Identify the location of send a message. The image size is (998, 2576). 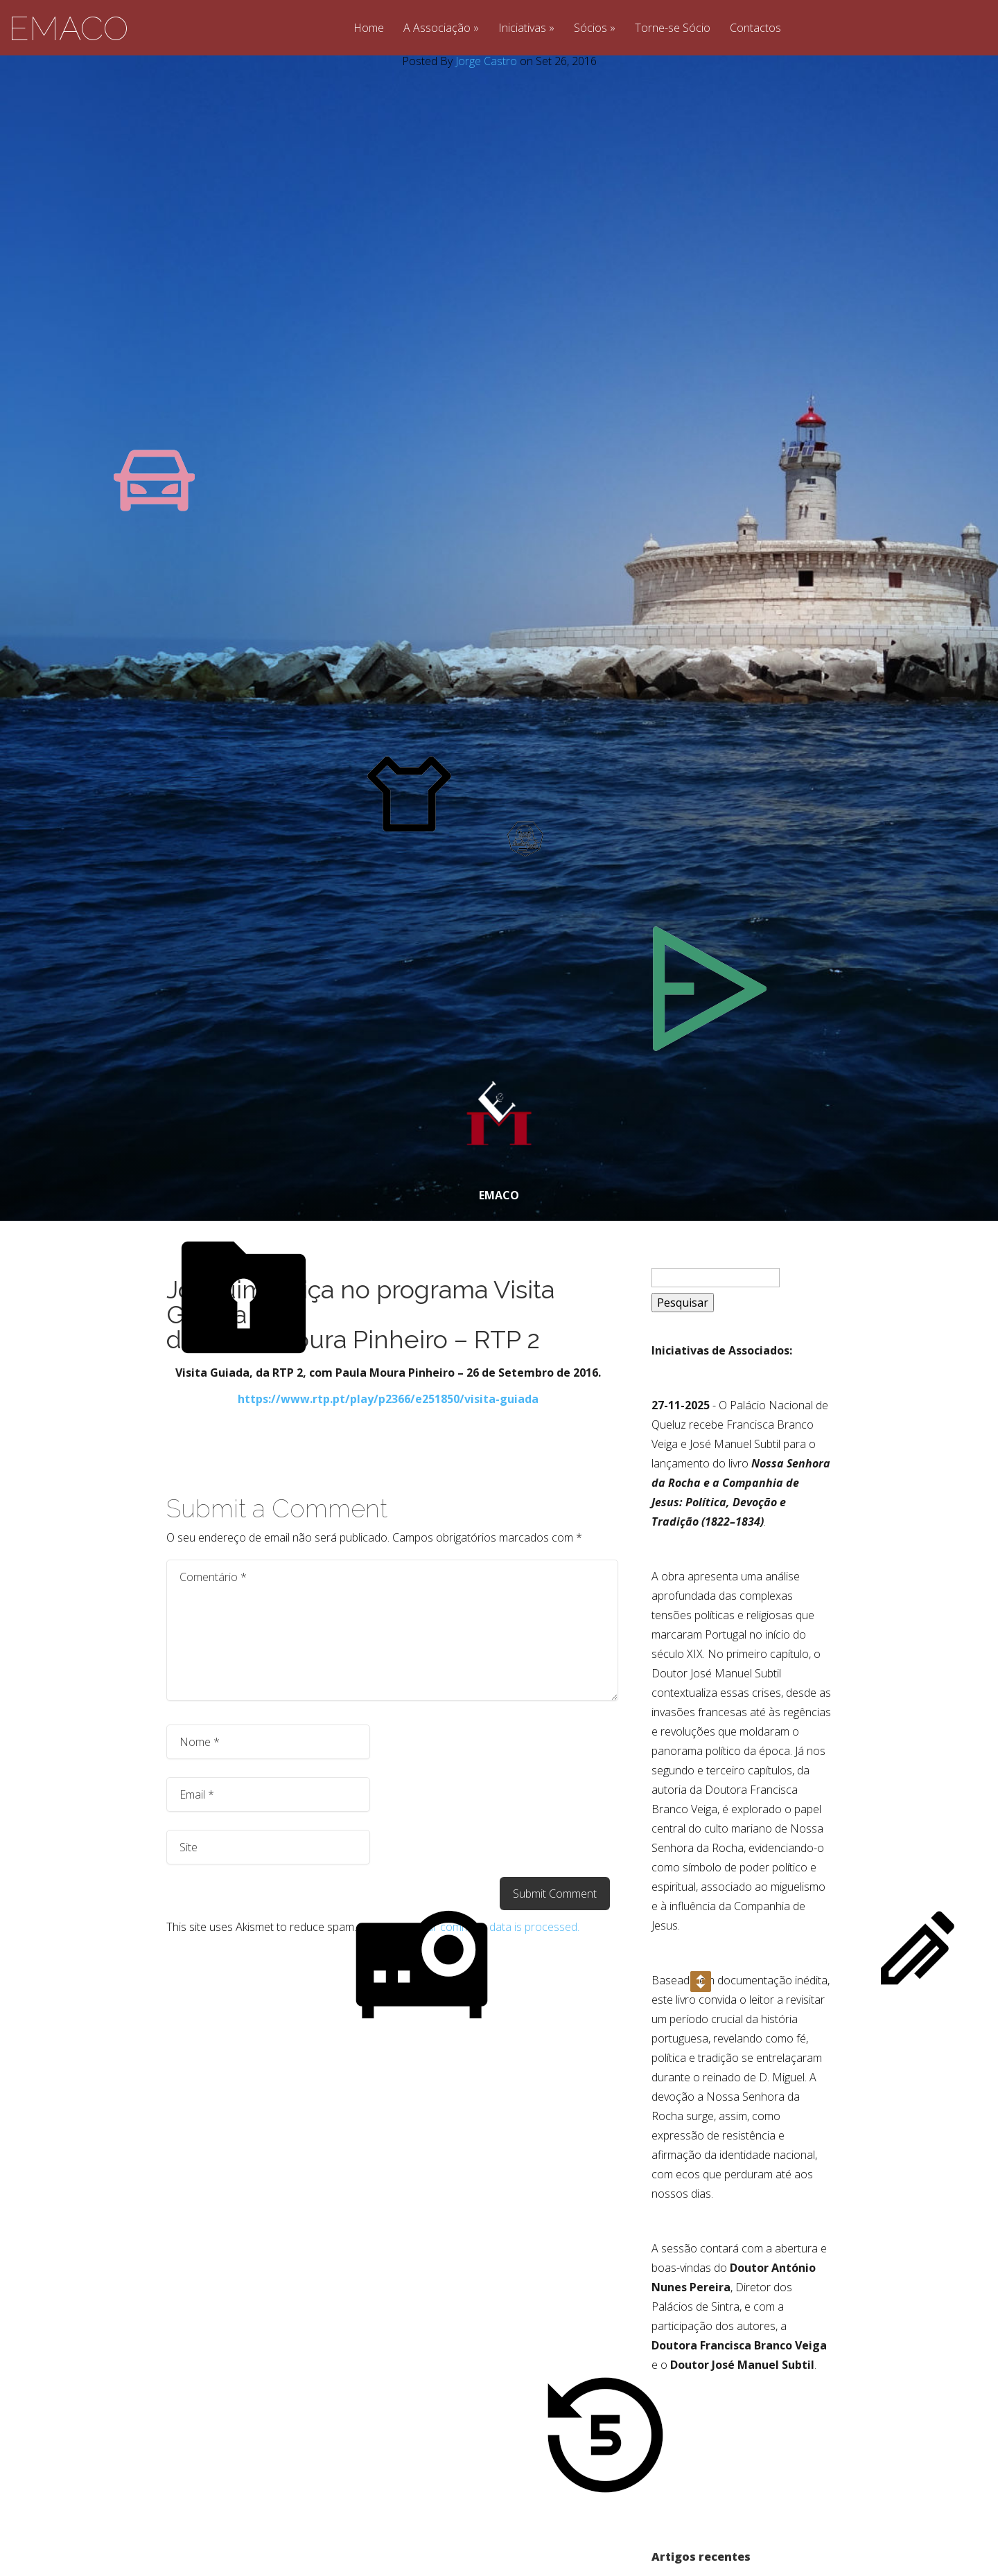
(706, 989).